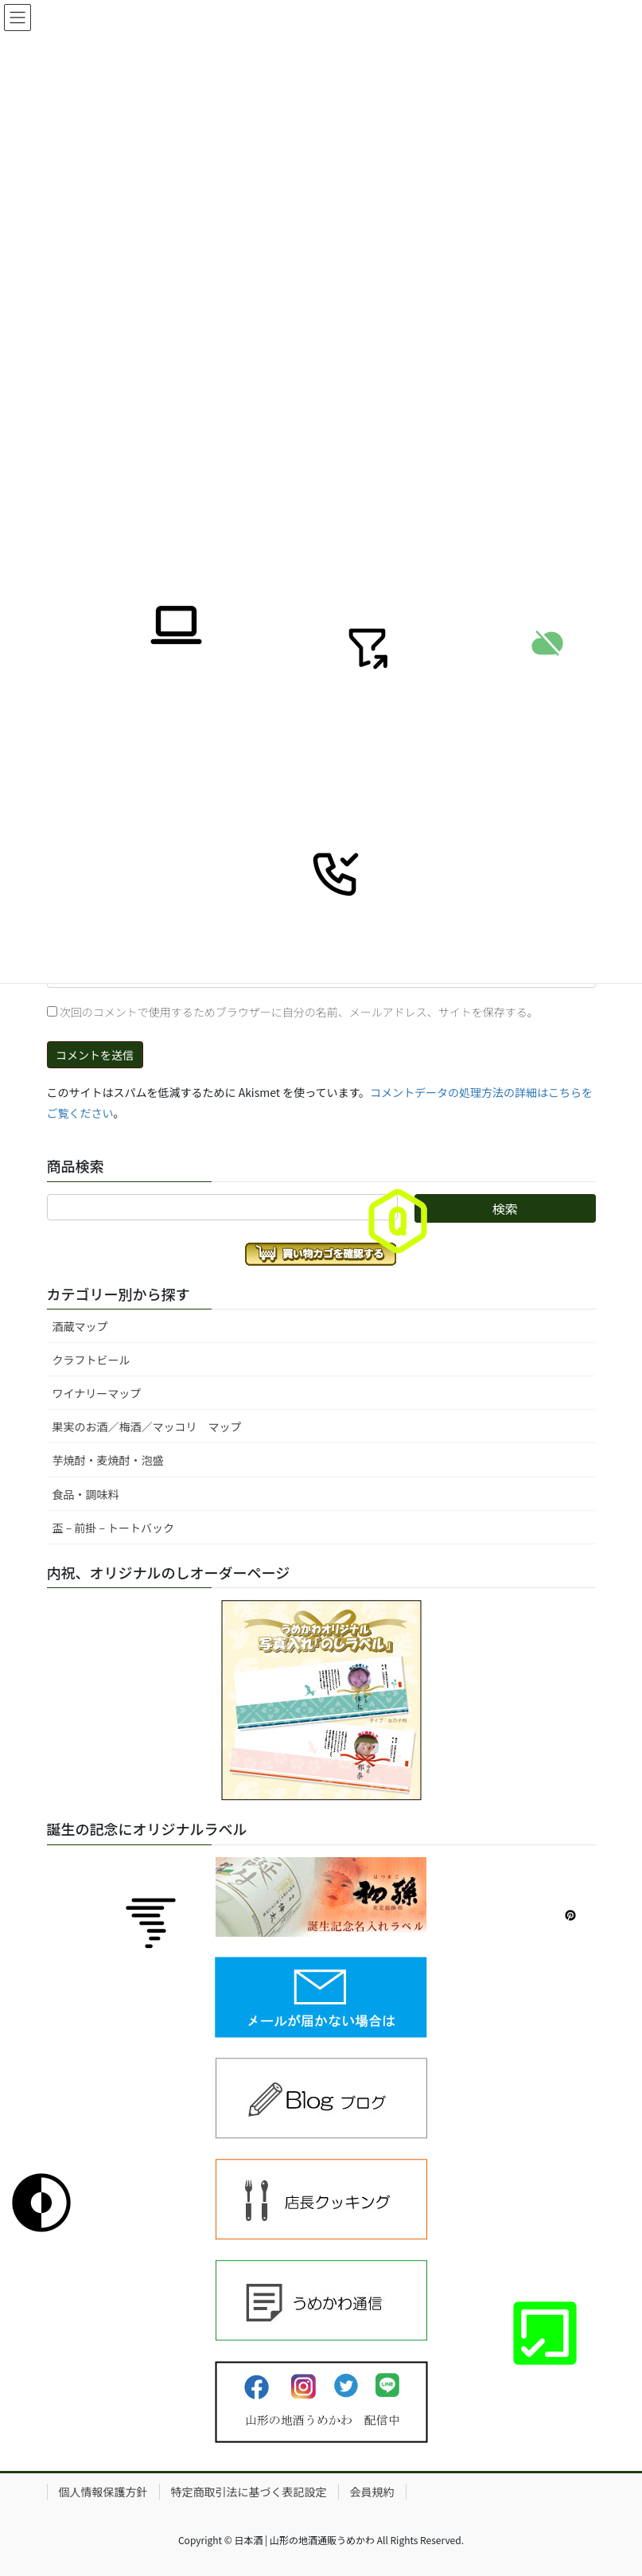  Describe the element at coordinates (547, 643) in the screenshot. I see `indicates no cloud connection or offline status` at that location.